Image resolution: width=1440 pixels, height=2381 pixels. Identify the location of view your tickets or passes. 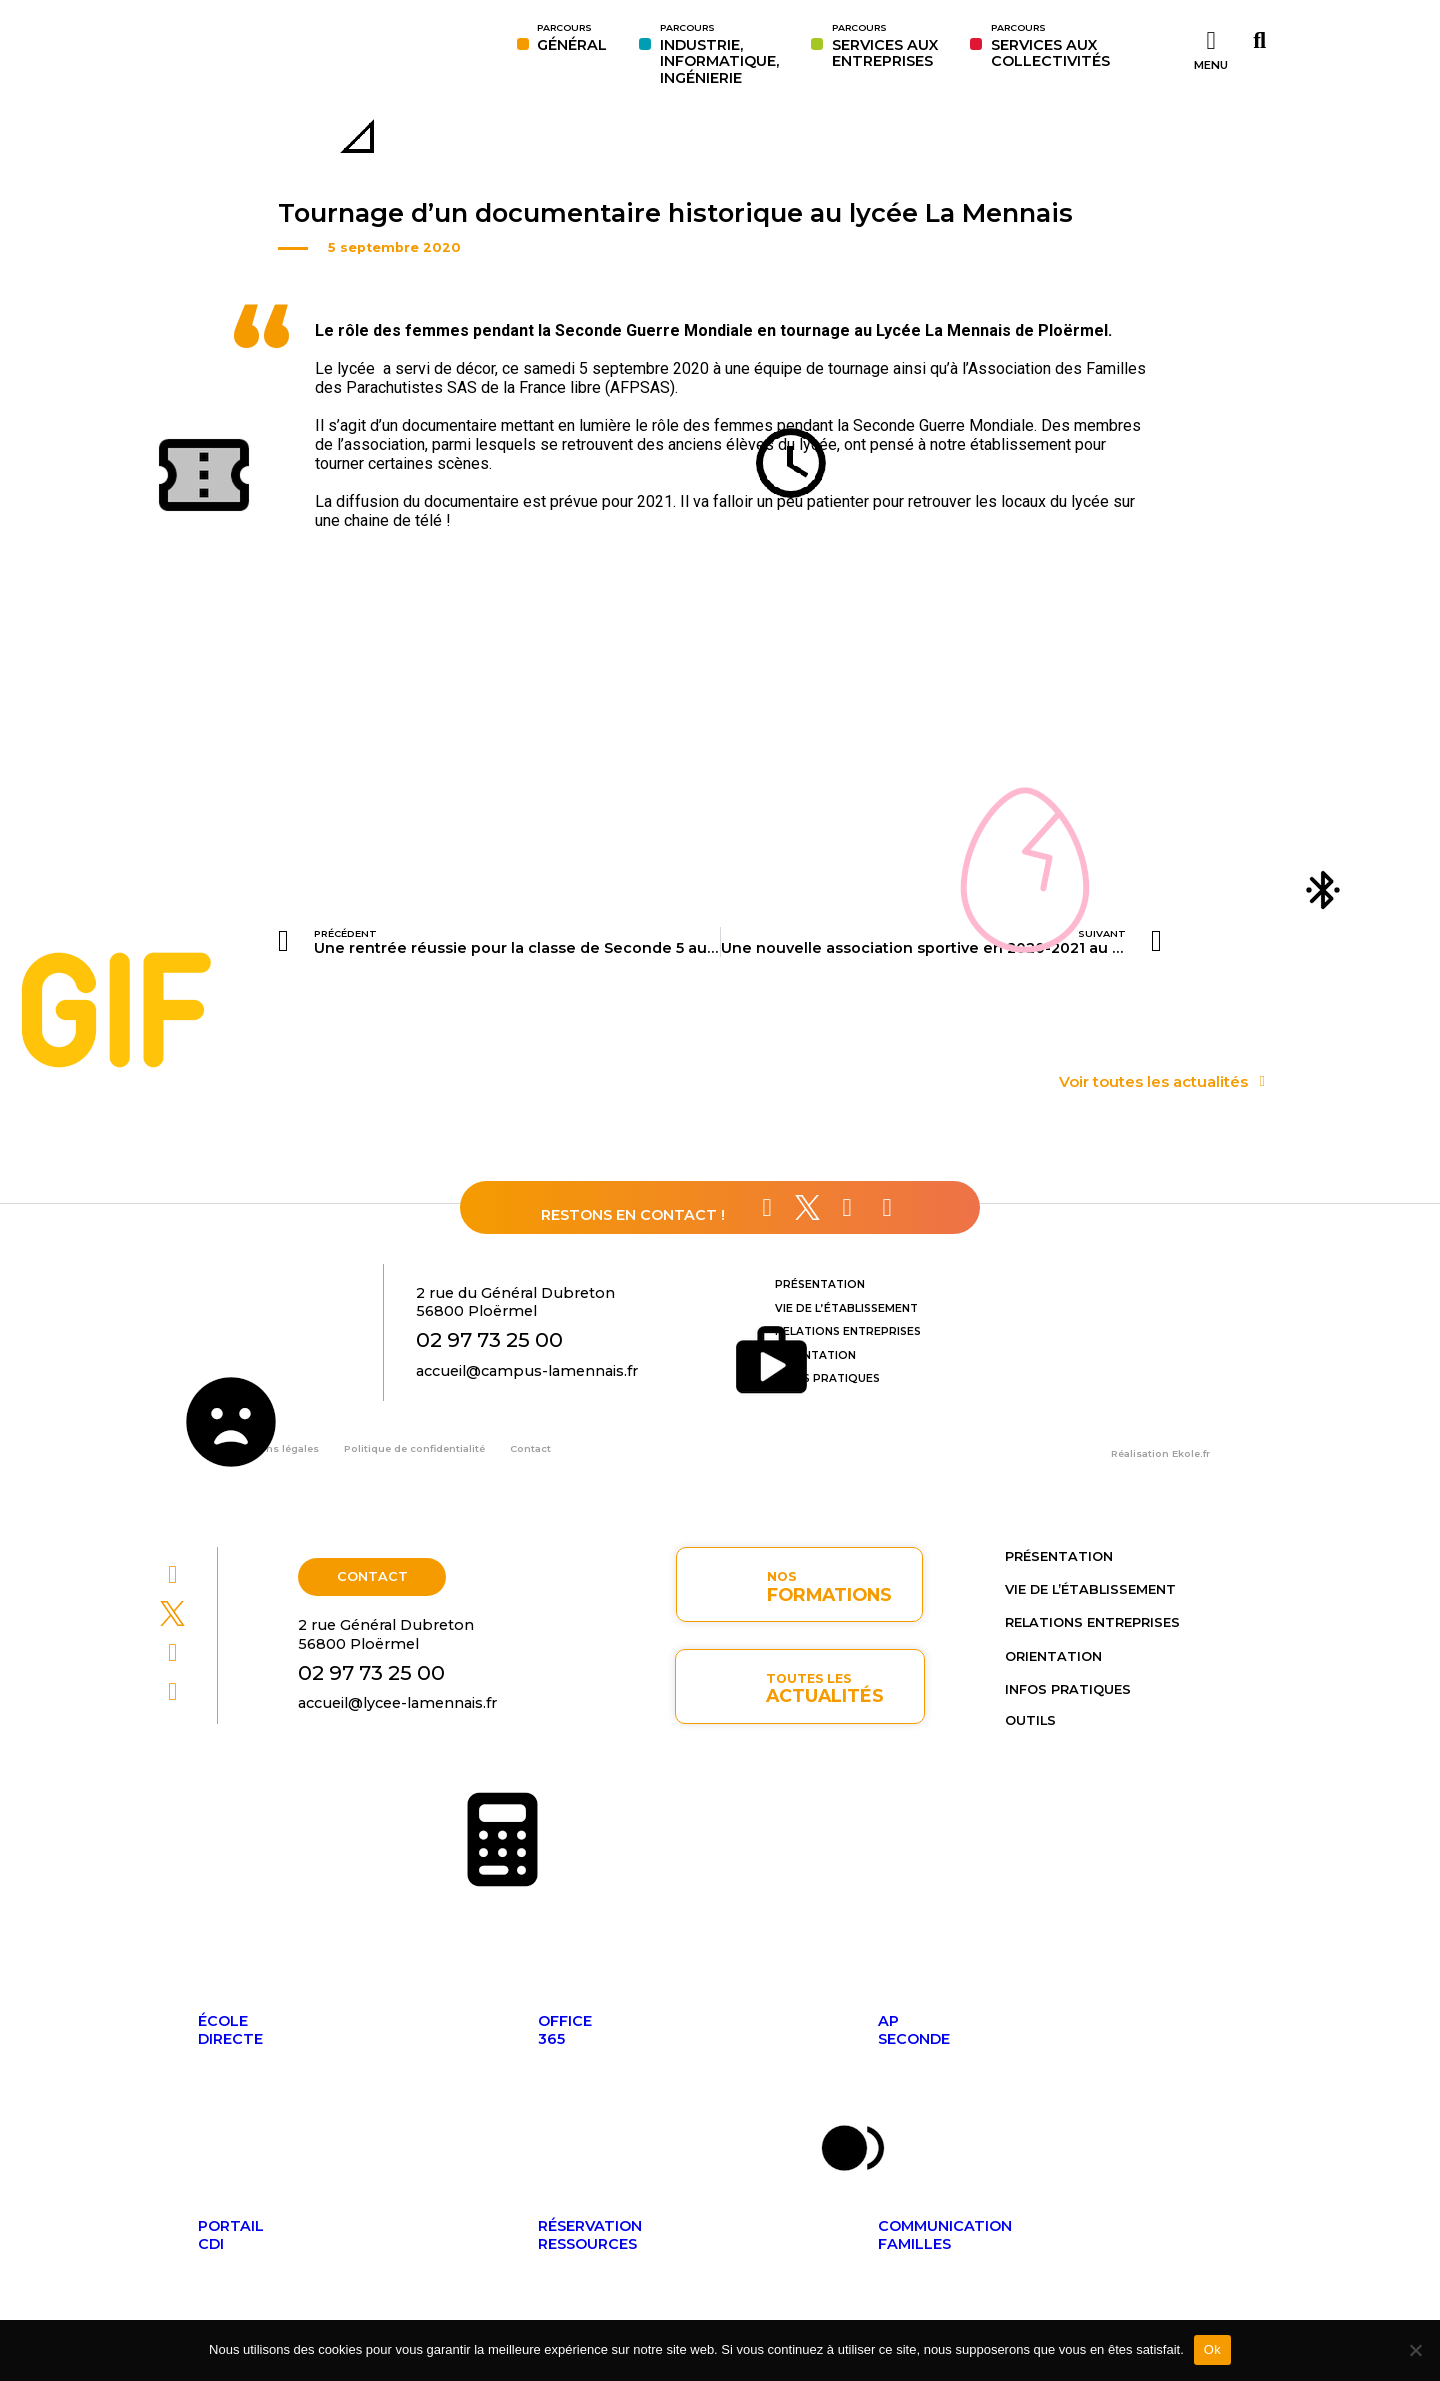
(204, 475).